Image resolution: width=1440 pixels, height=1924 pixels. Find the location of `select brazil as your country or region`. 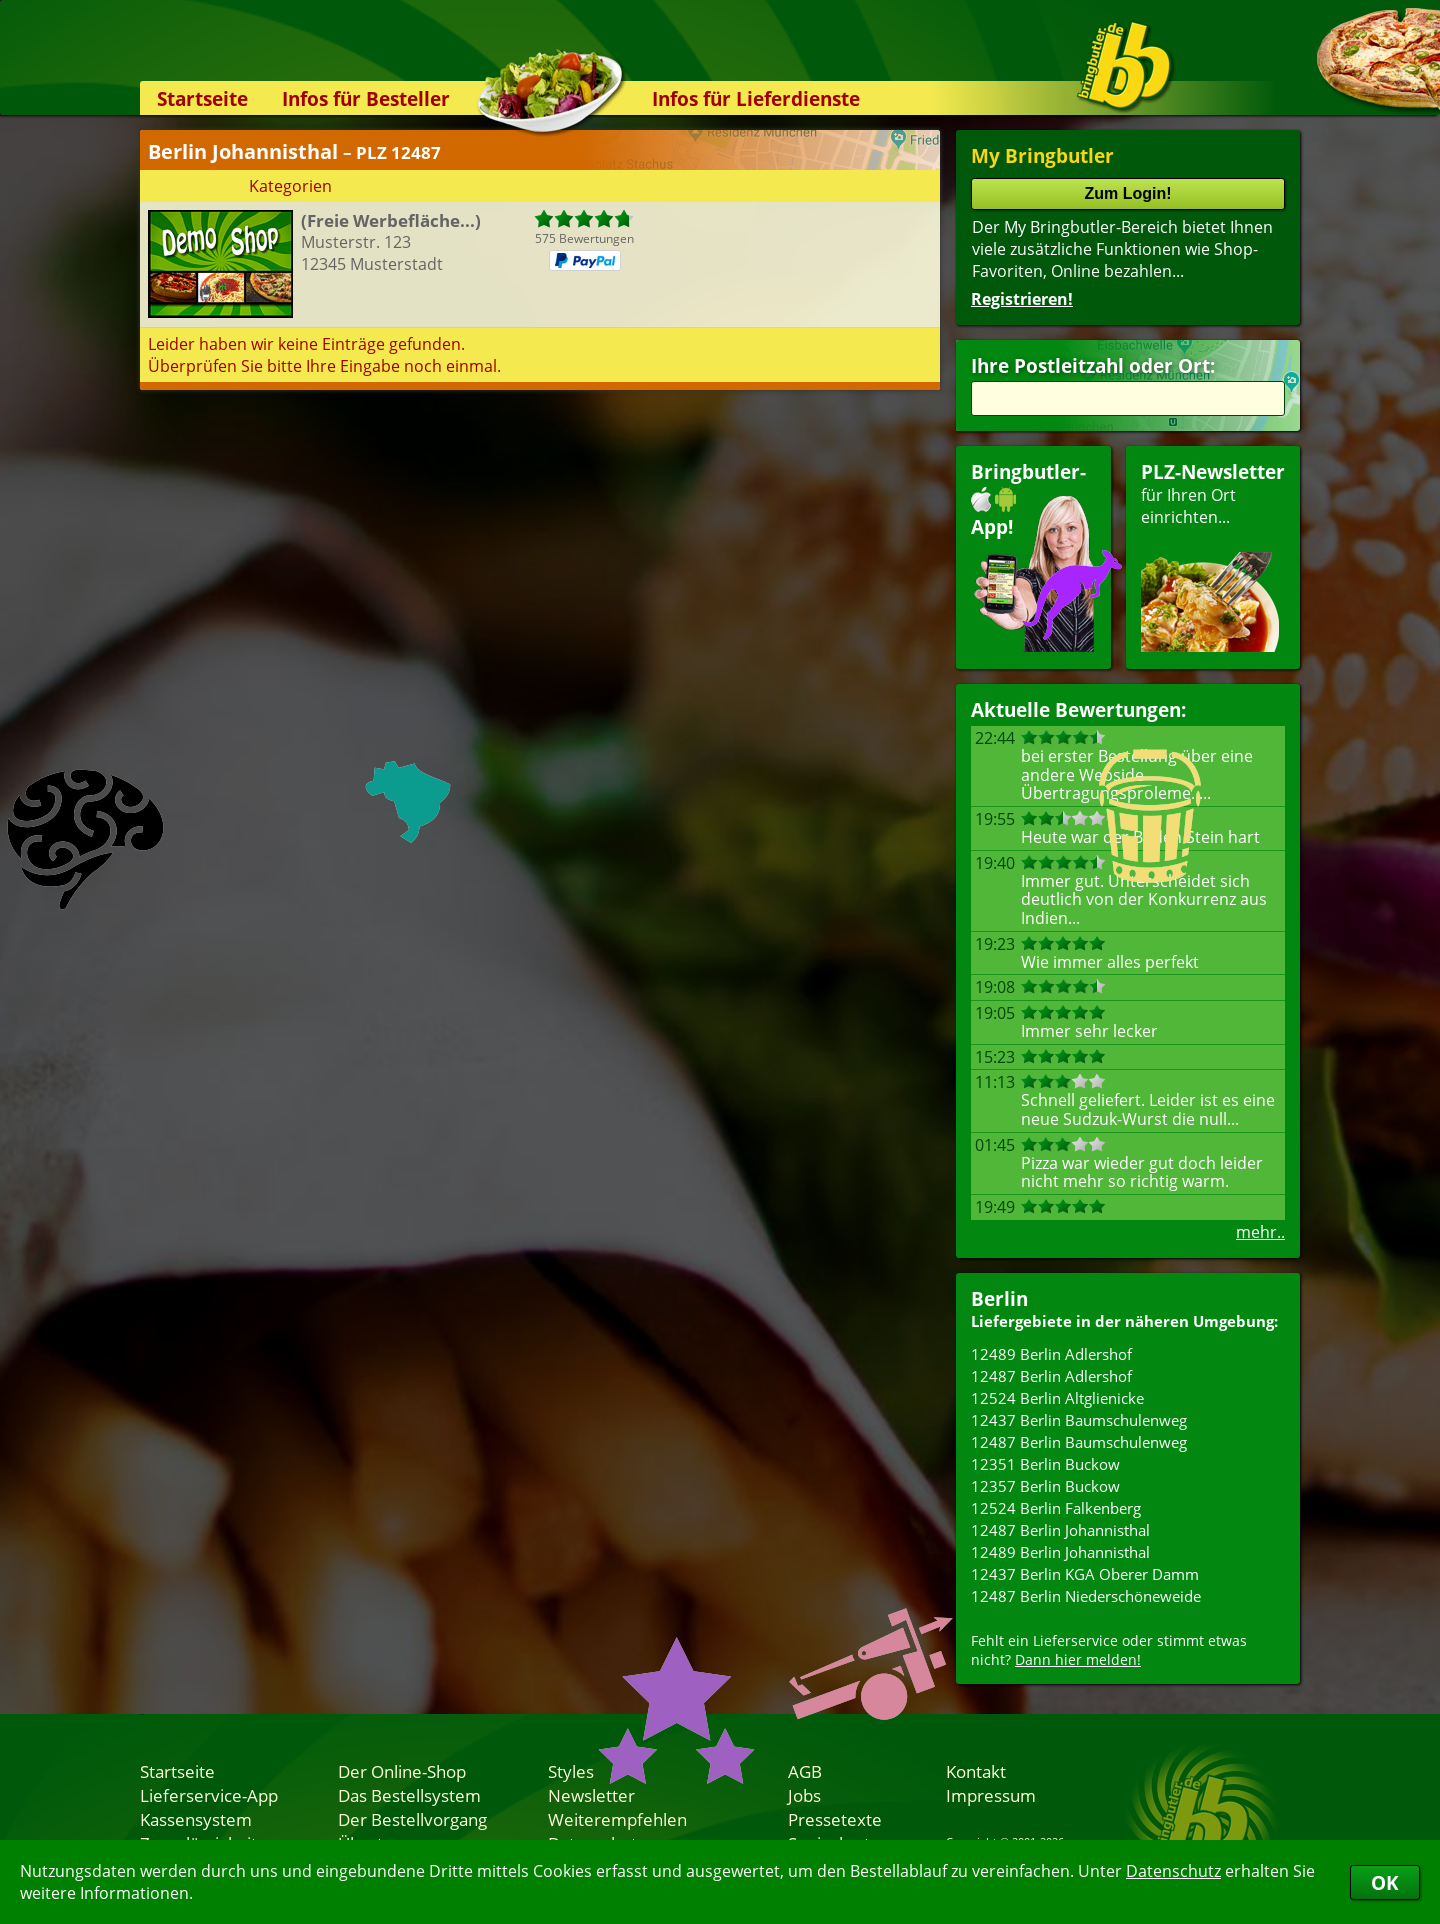

select brazil as your country or region is located at coordinates (408, 802).